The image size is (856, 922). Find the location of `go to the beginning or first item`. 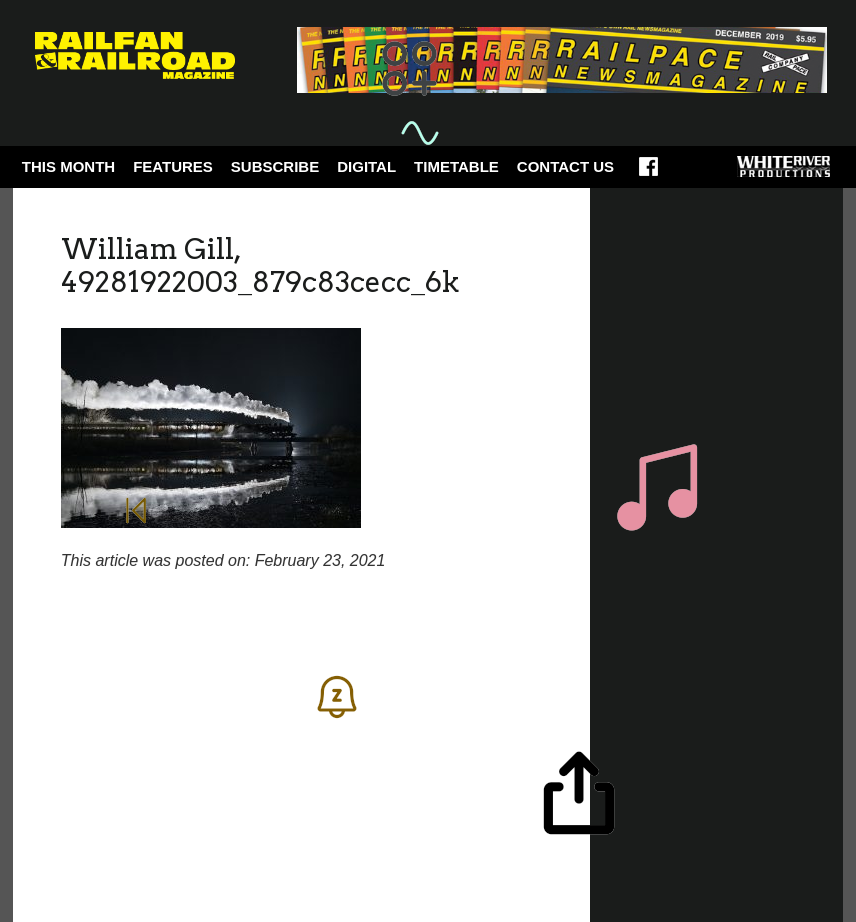

go to the beginning or first item is located at coordinates (135, 510).